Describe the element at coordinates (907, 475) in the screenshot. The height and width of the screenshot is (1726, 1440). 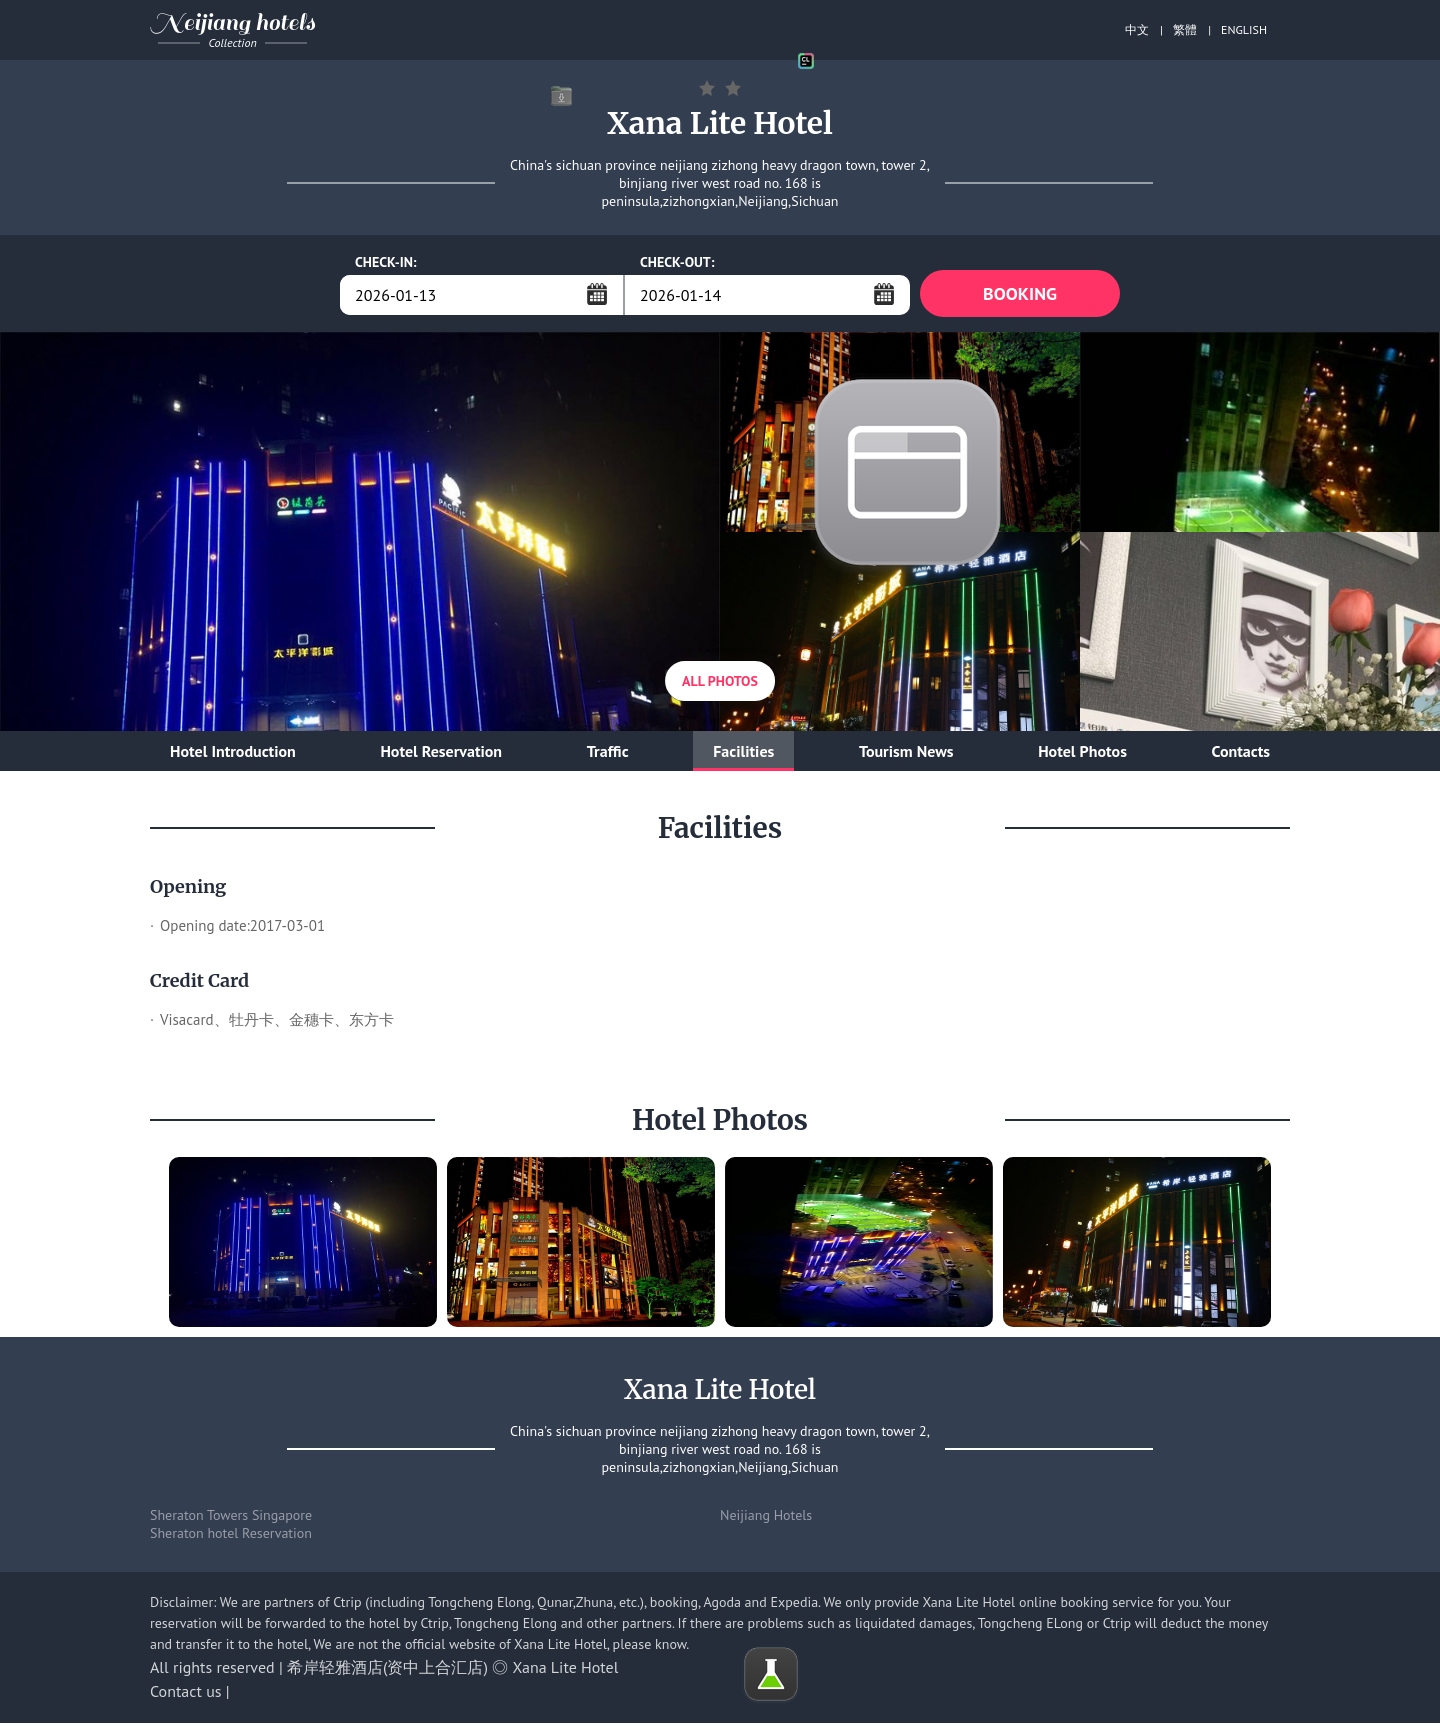
I see `customize window decoration and title bar appearance` at that location.